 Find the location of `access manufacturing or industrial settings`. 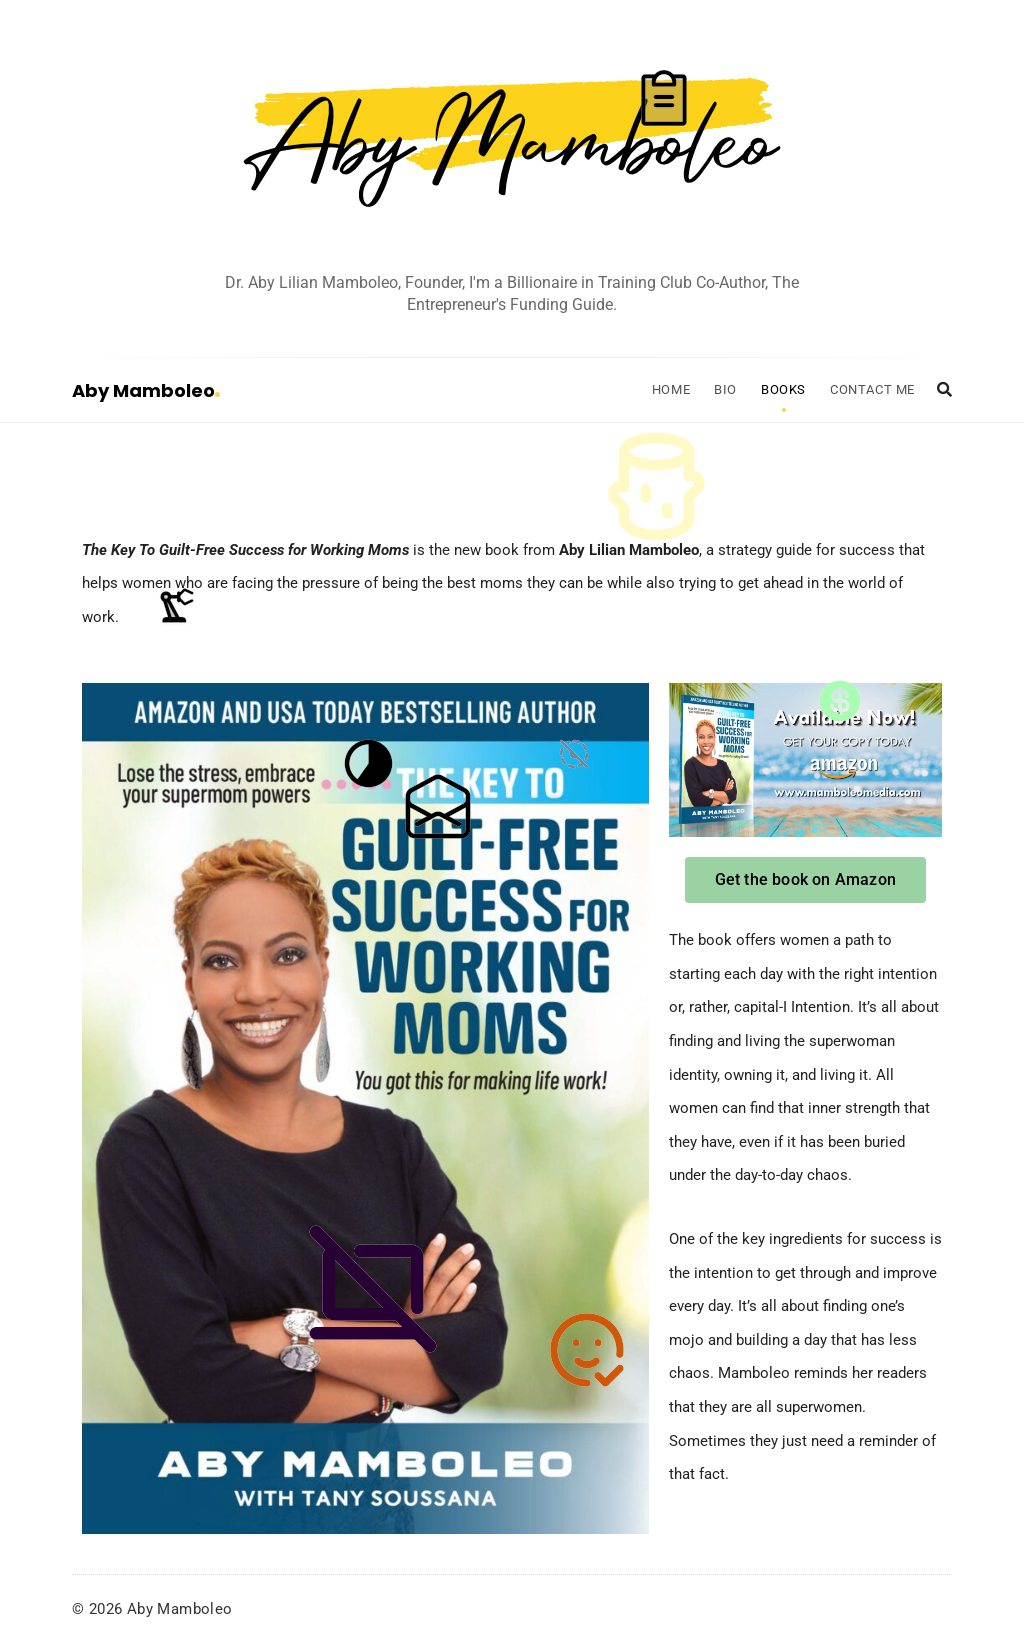

access manufacturing or industrial settings is located at coordinates (177, 606).